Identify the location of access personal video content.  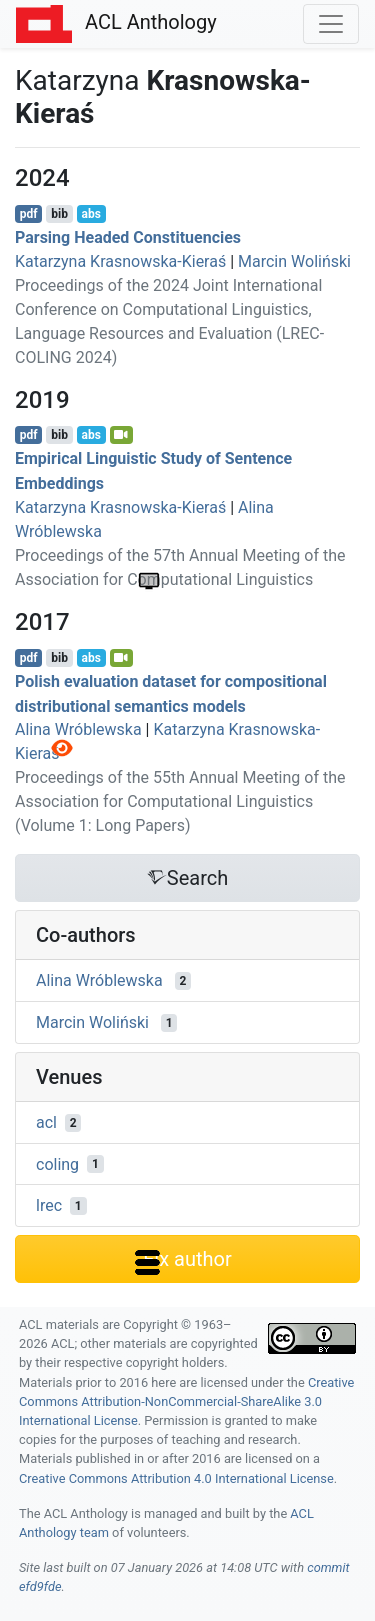
(149, 581).